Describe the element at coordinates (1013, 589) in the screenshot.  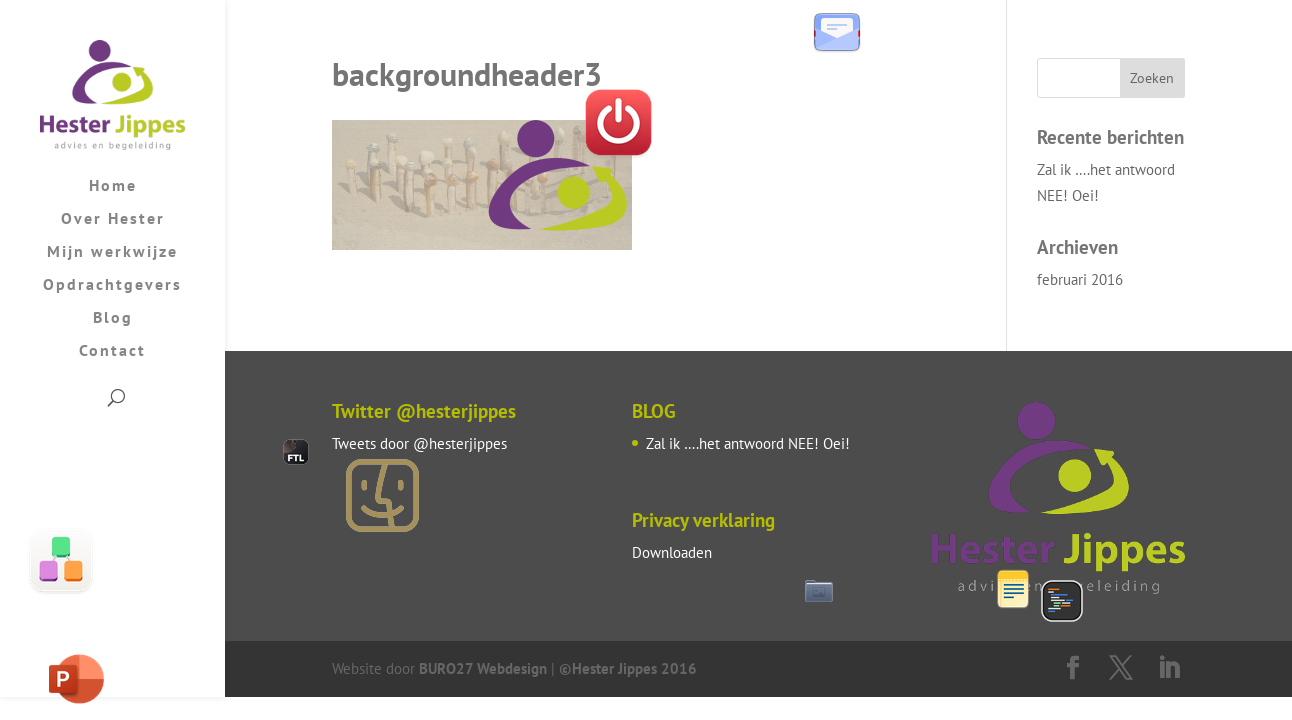
I see `open the notes application` at that location.